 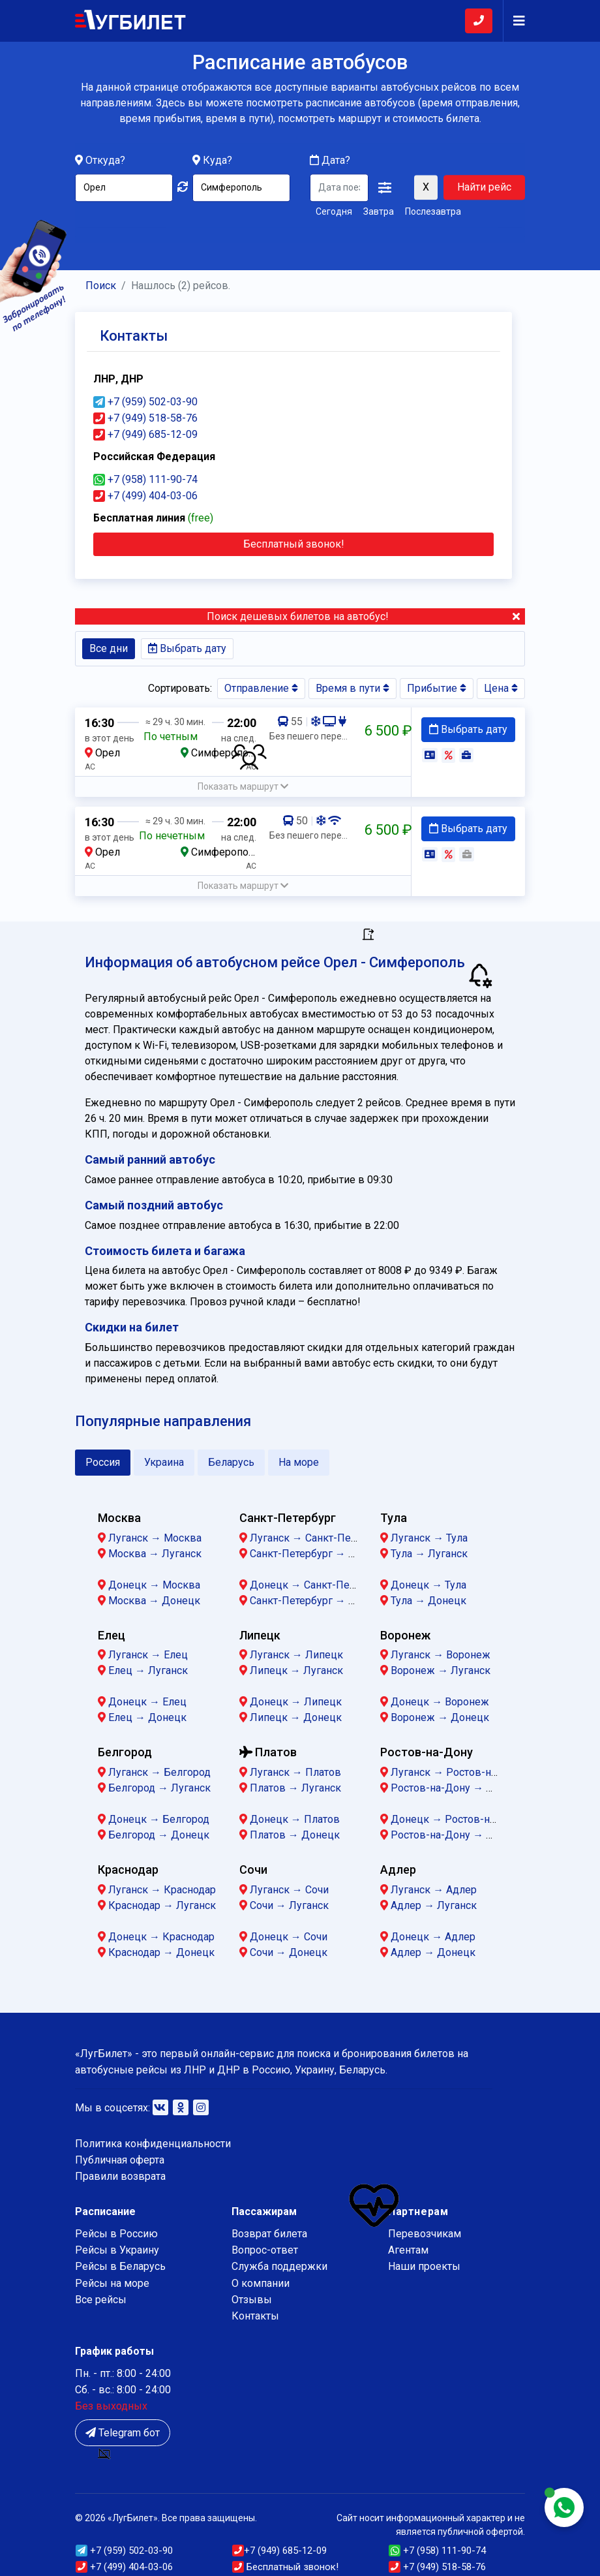 I want to click on access notification settings, so click(x=479, y=975).